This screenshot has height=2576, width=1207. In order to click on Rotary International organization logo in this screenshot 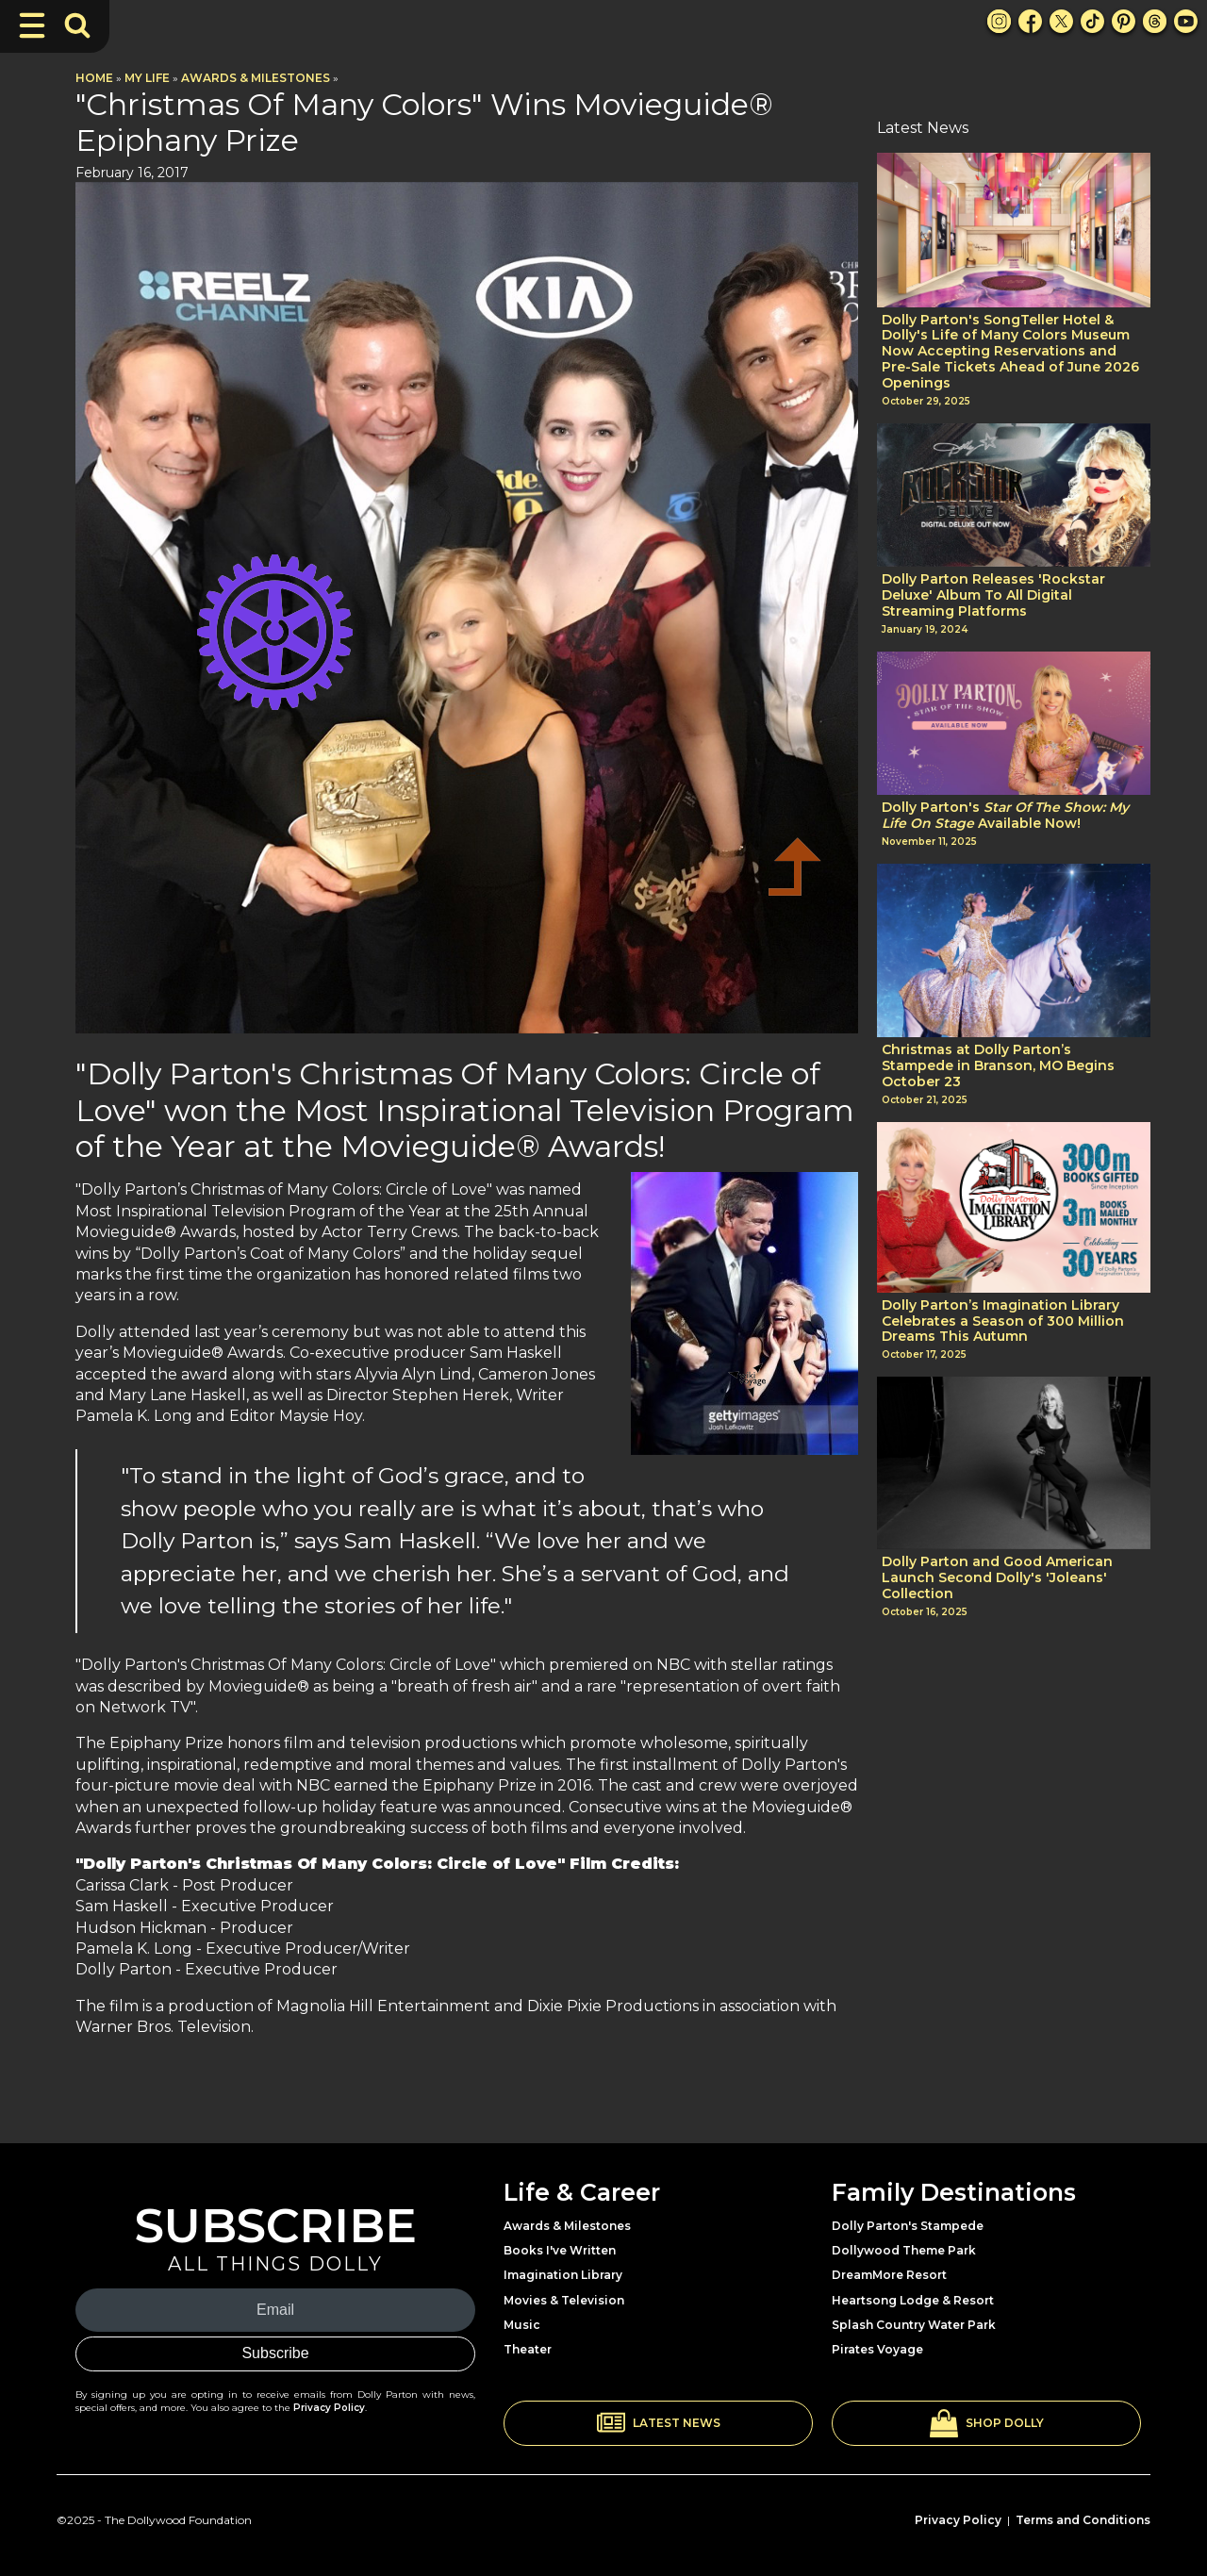, I will do `click(274, 632)`.